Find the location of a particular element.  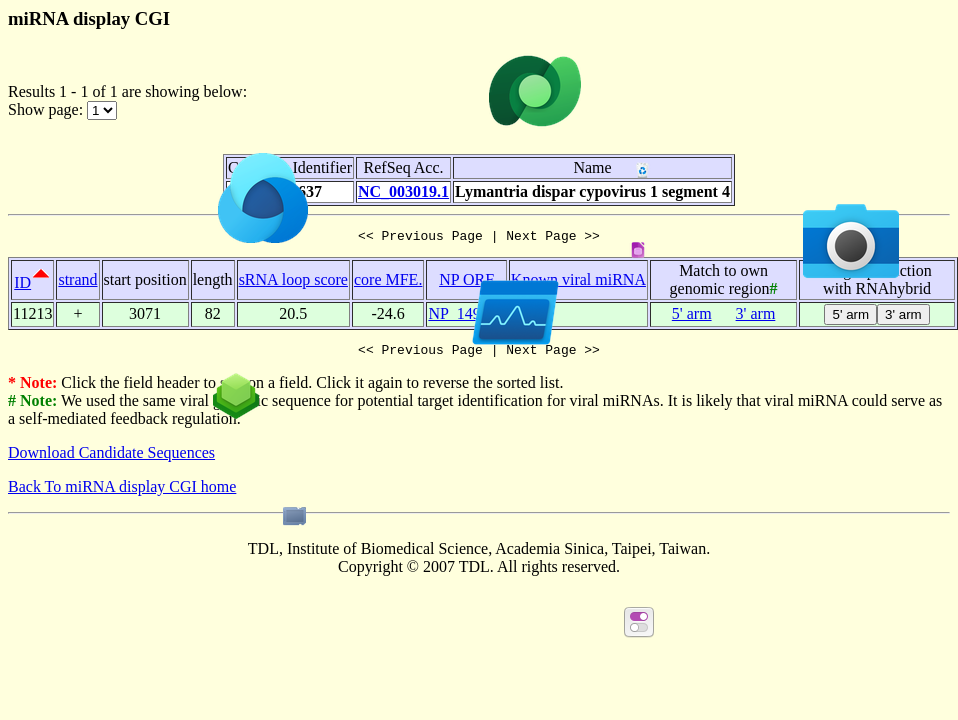

open Microsoft Dataverse app is located at coordinates (535, 91).